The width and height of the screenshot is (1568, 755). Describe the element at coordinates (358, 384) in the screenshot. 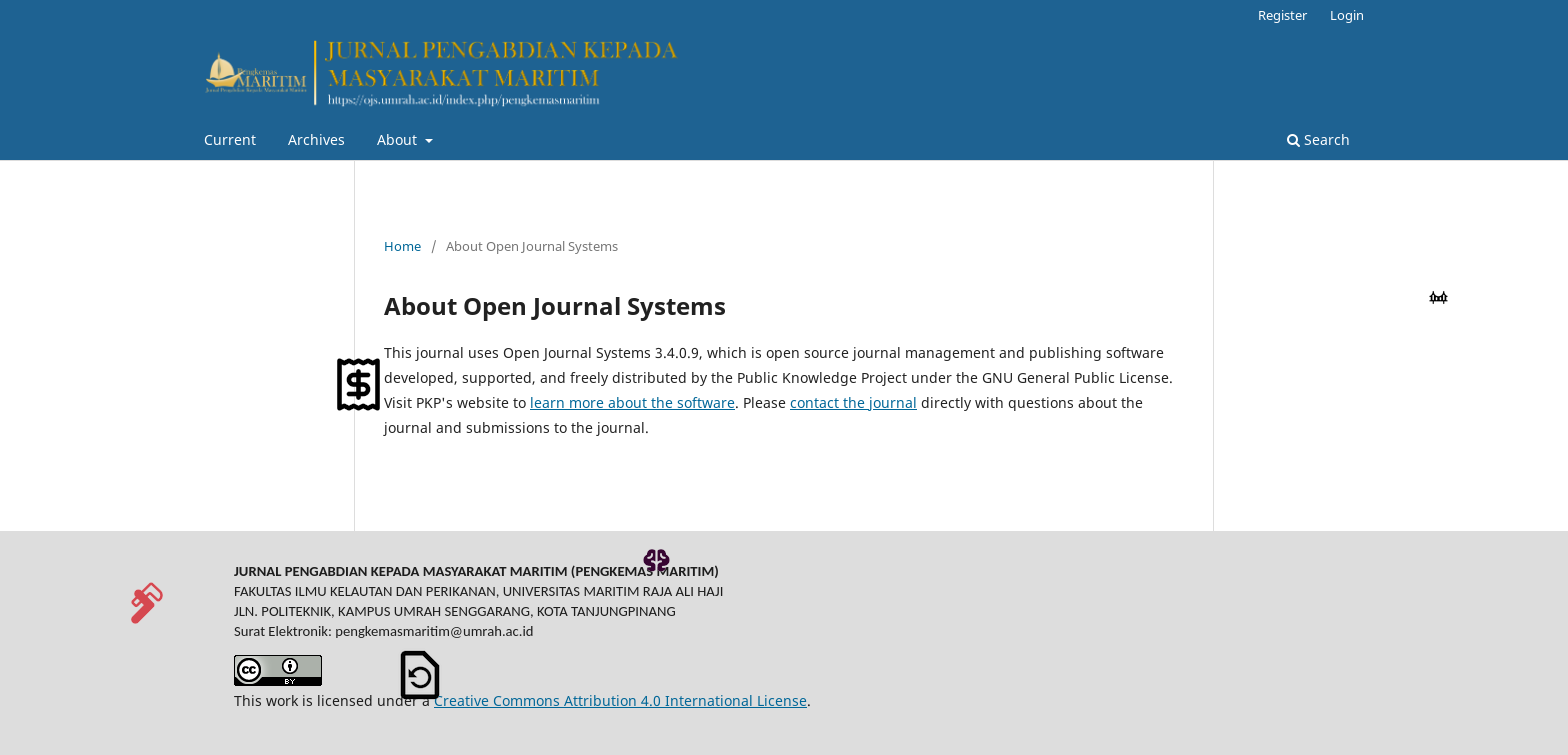

I see `view purchase receipt or transaction history` at that location.